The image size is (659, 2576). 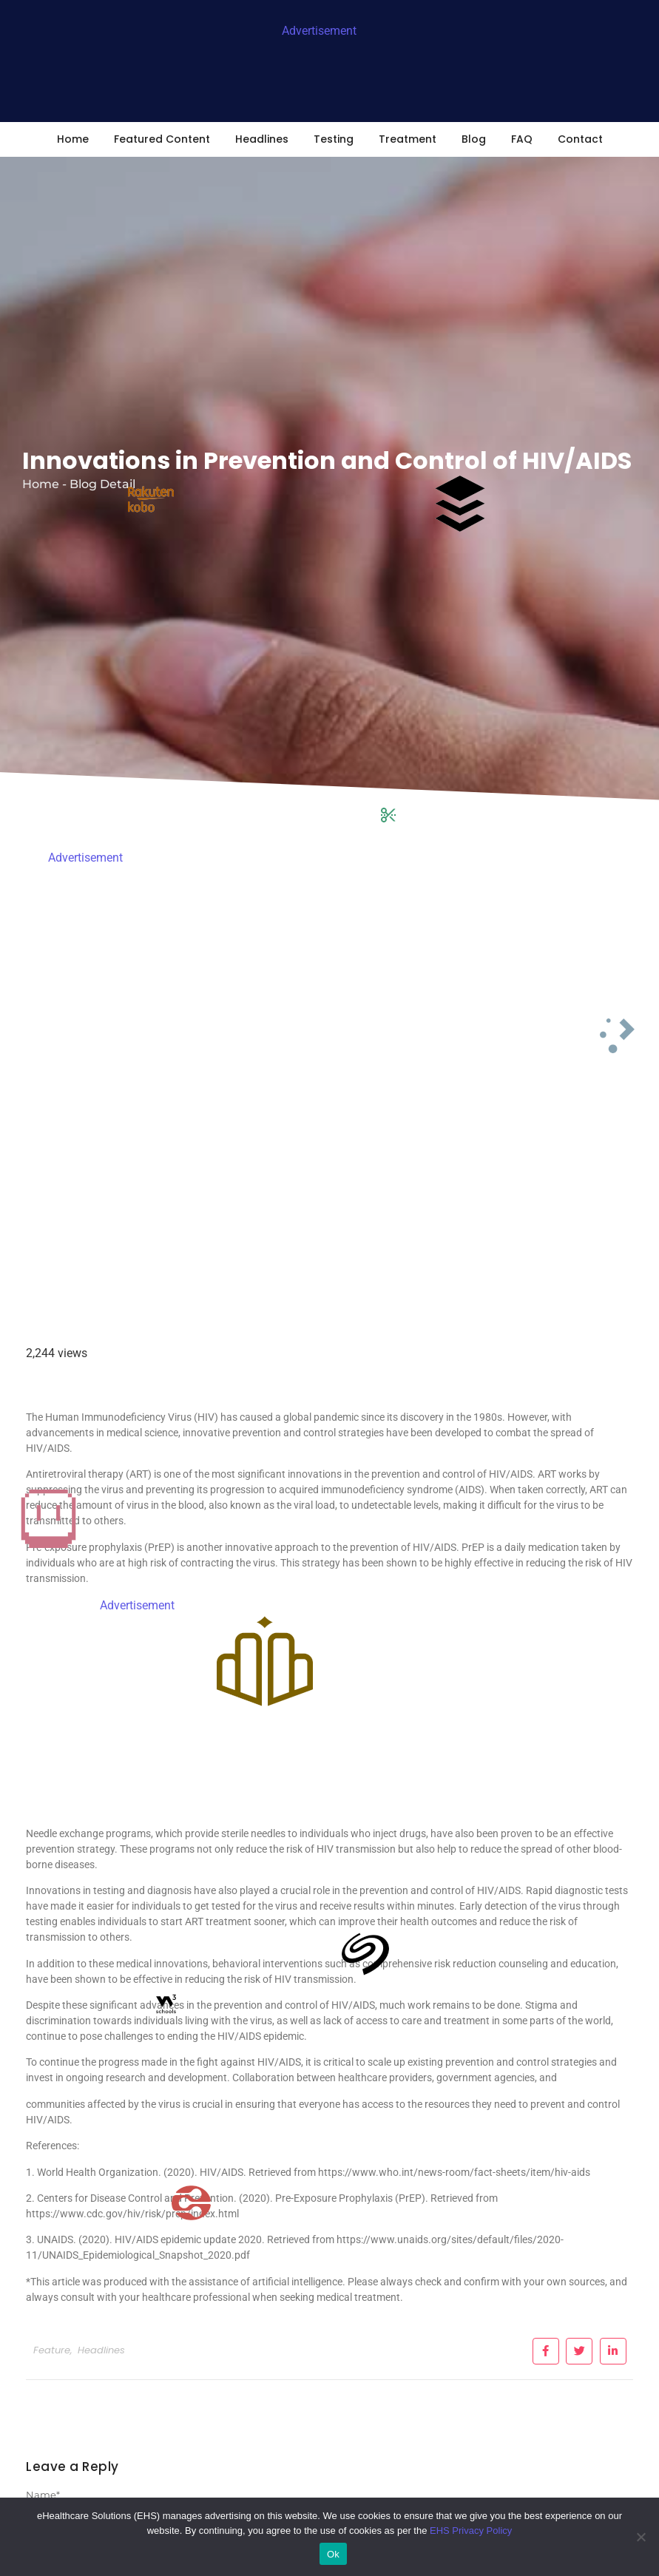 What do you see at coordinates (460, 504) in the screenshot?
I see `buffer social media management app logo` at bounding box center [460, 504].